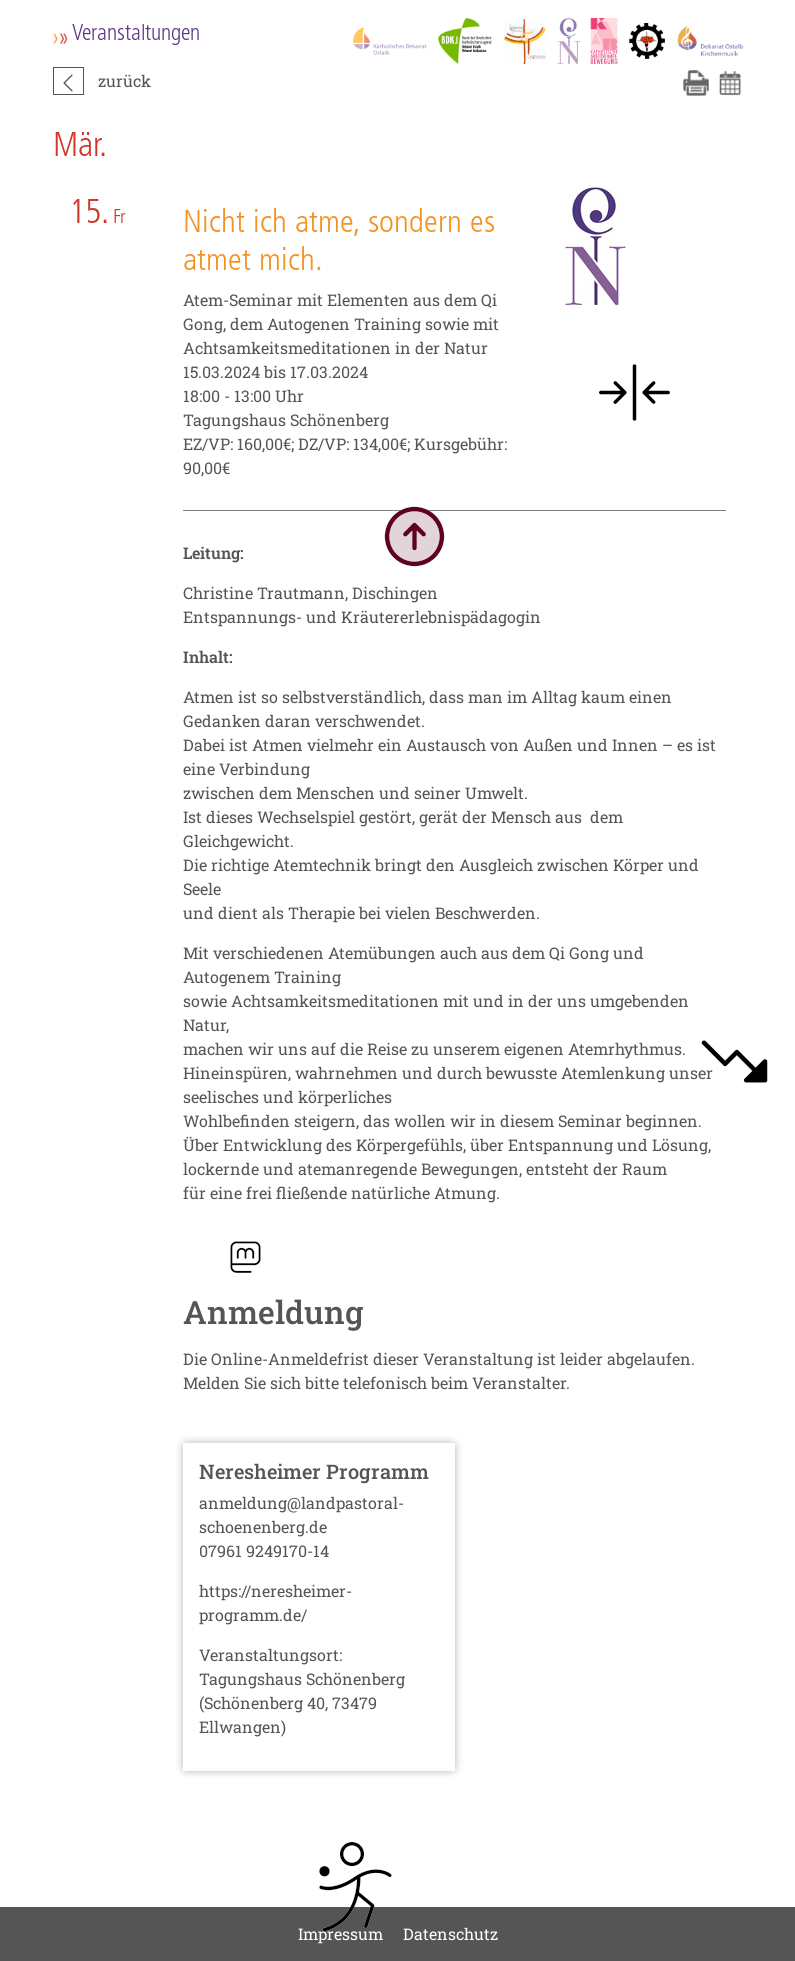  I want to click on open mastodon app, so click(245, 1256).